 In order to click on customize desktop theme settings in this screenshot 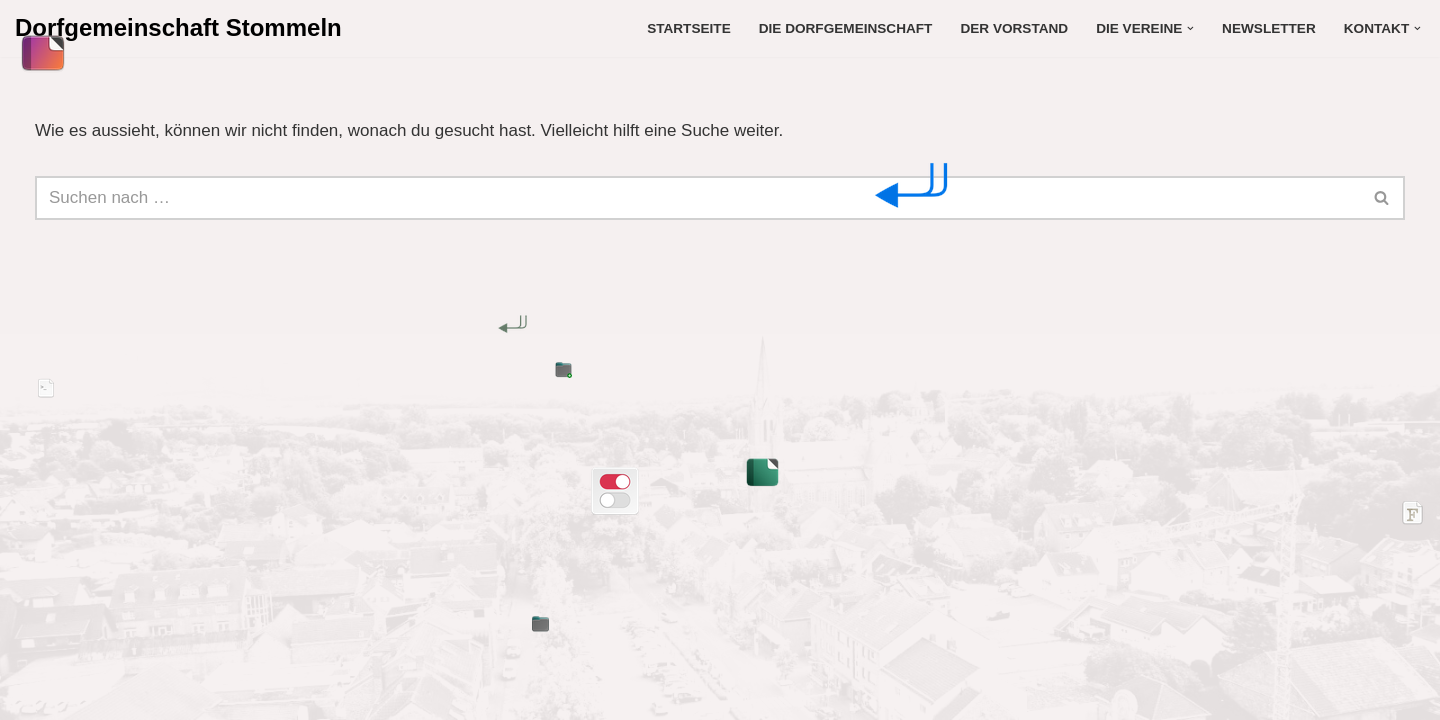, I will do `click(43, 53)`.